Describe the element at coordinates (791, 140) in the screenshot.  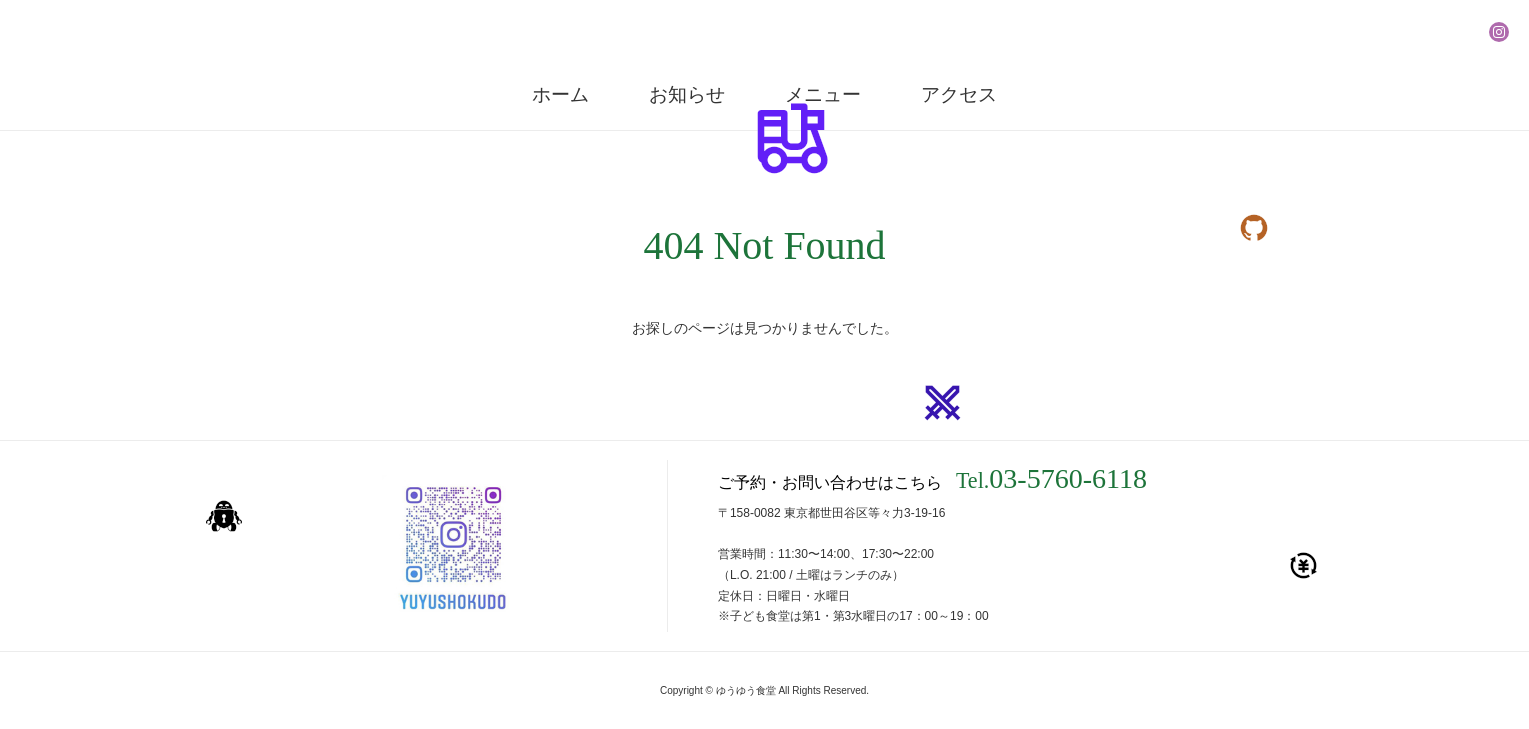
I see `order food delivery` at that location.